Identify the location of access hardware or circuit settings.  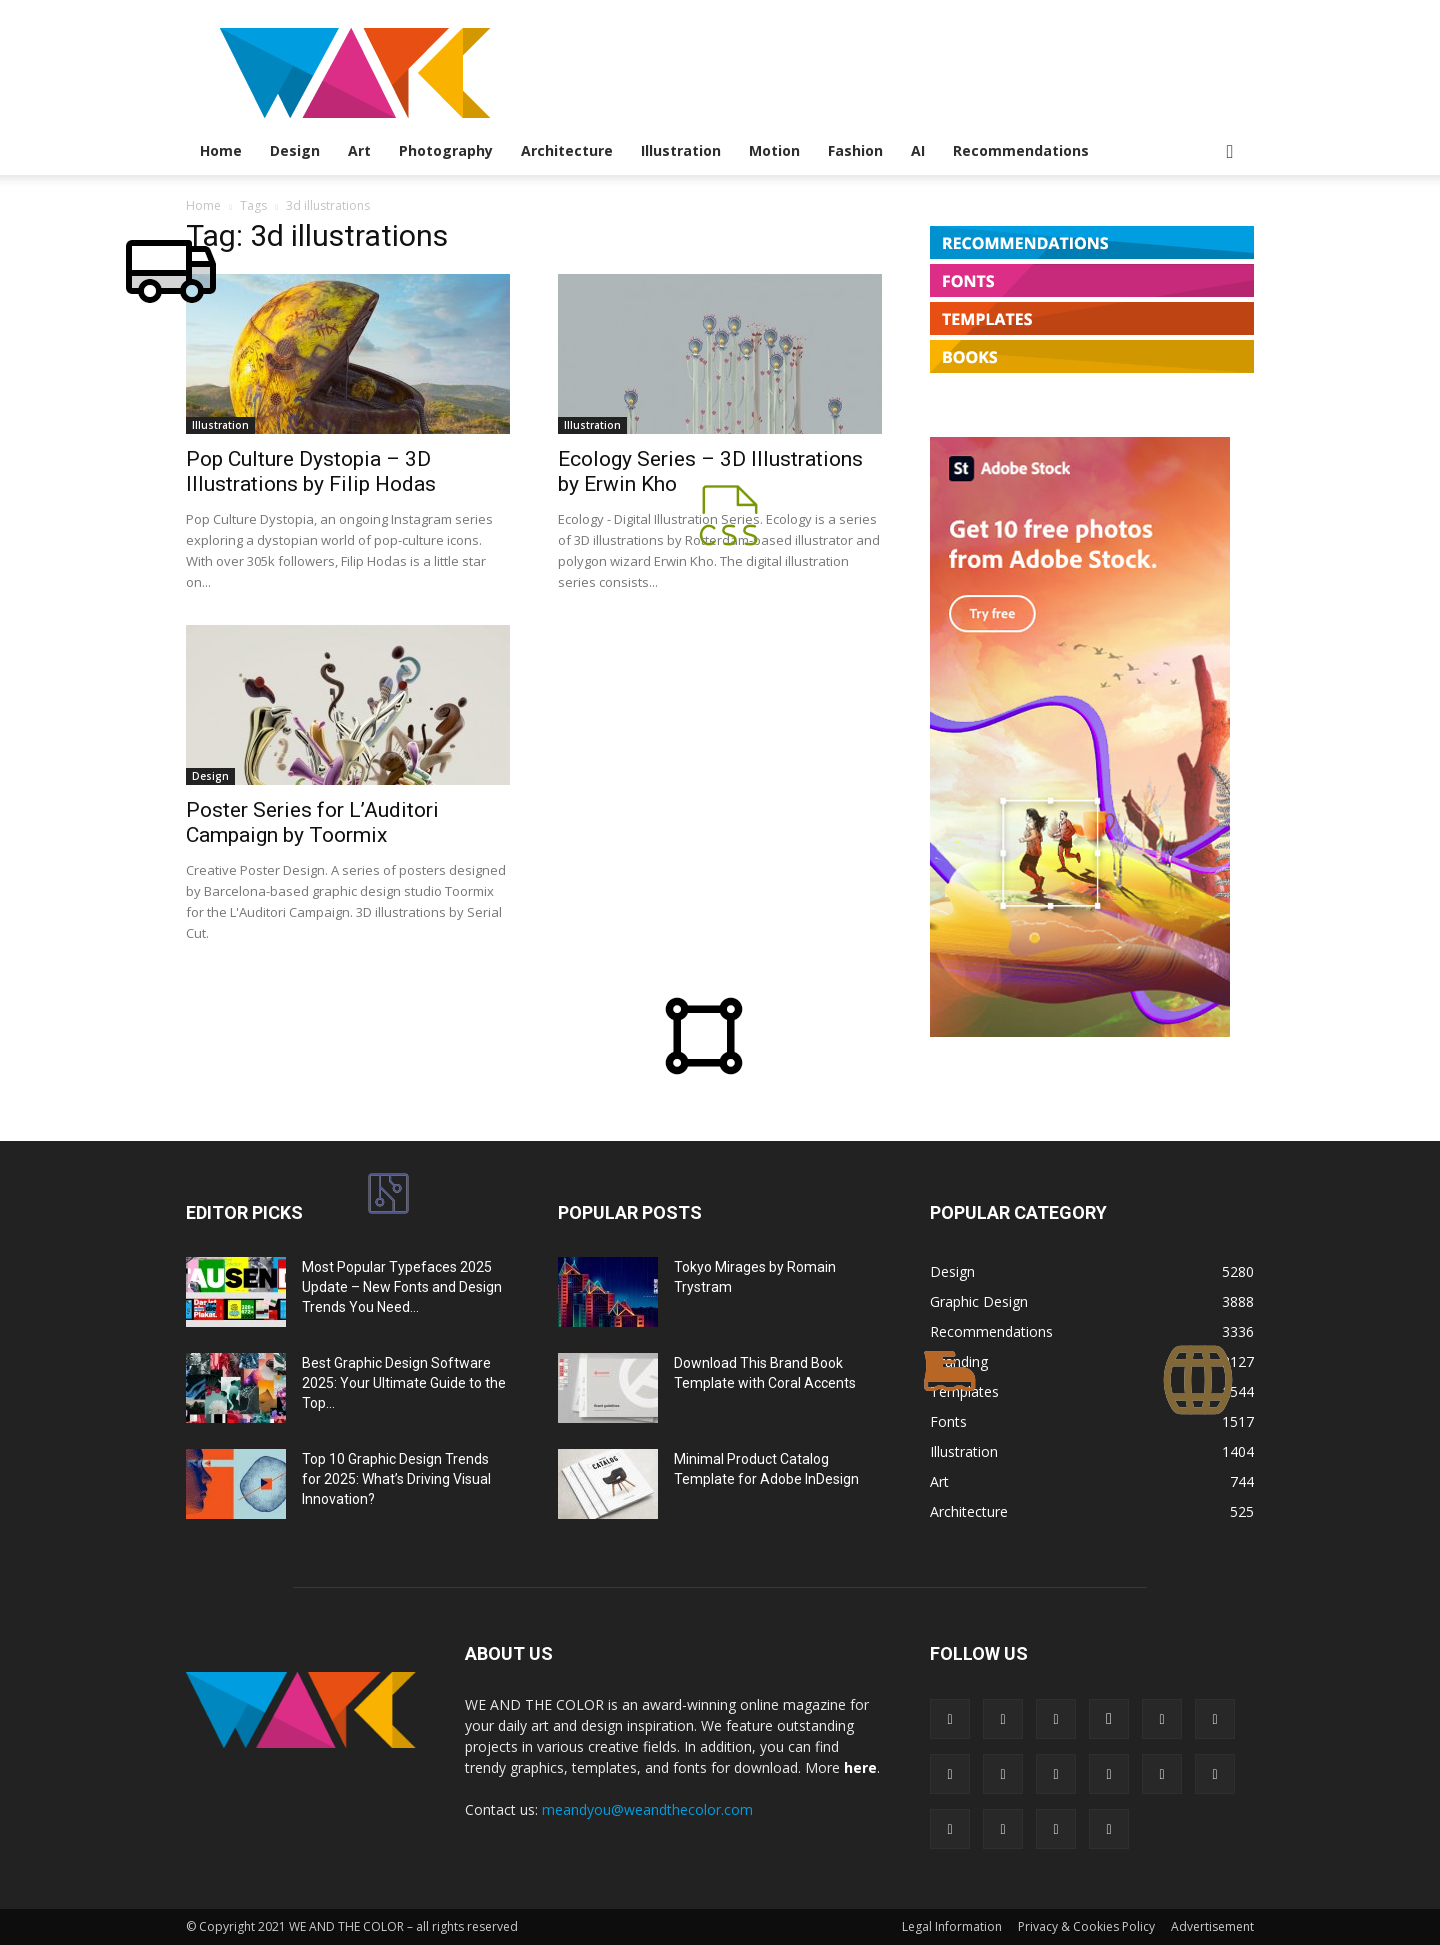
(388, 1193).